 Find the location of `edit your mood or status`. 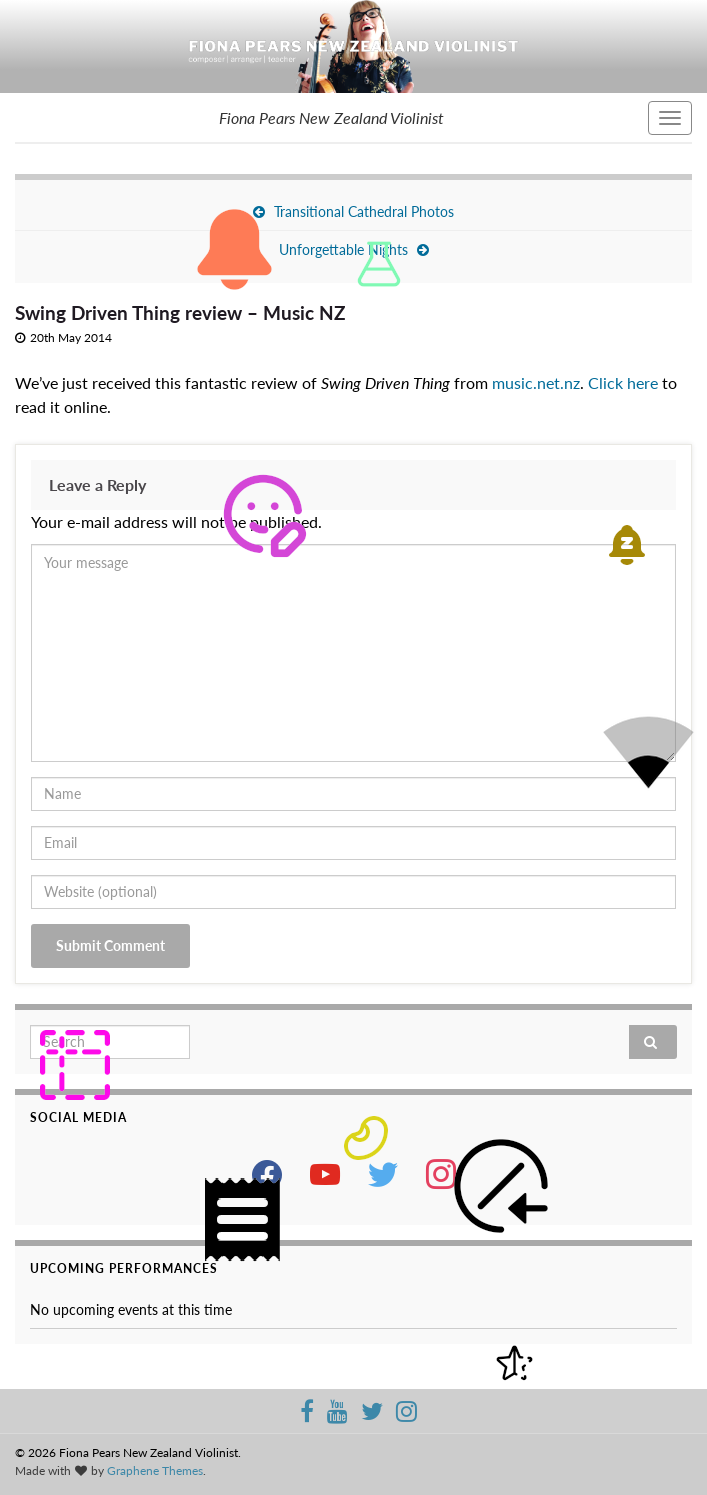

edit your mood or status is located at coordinates (263, 514).